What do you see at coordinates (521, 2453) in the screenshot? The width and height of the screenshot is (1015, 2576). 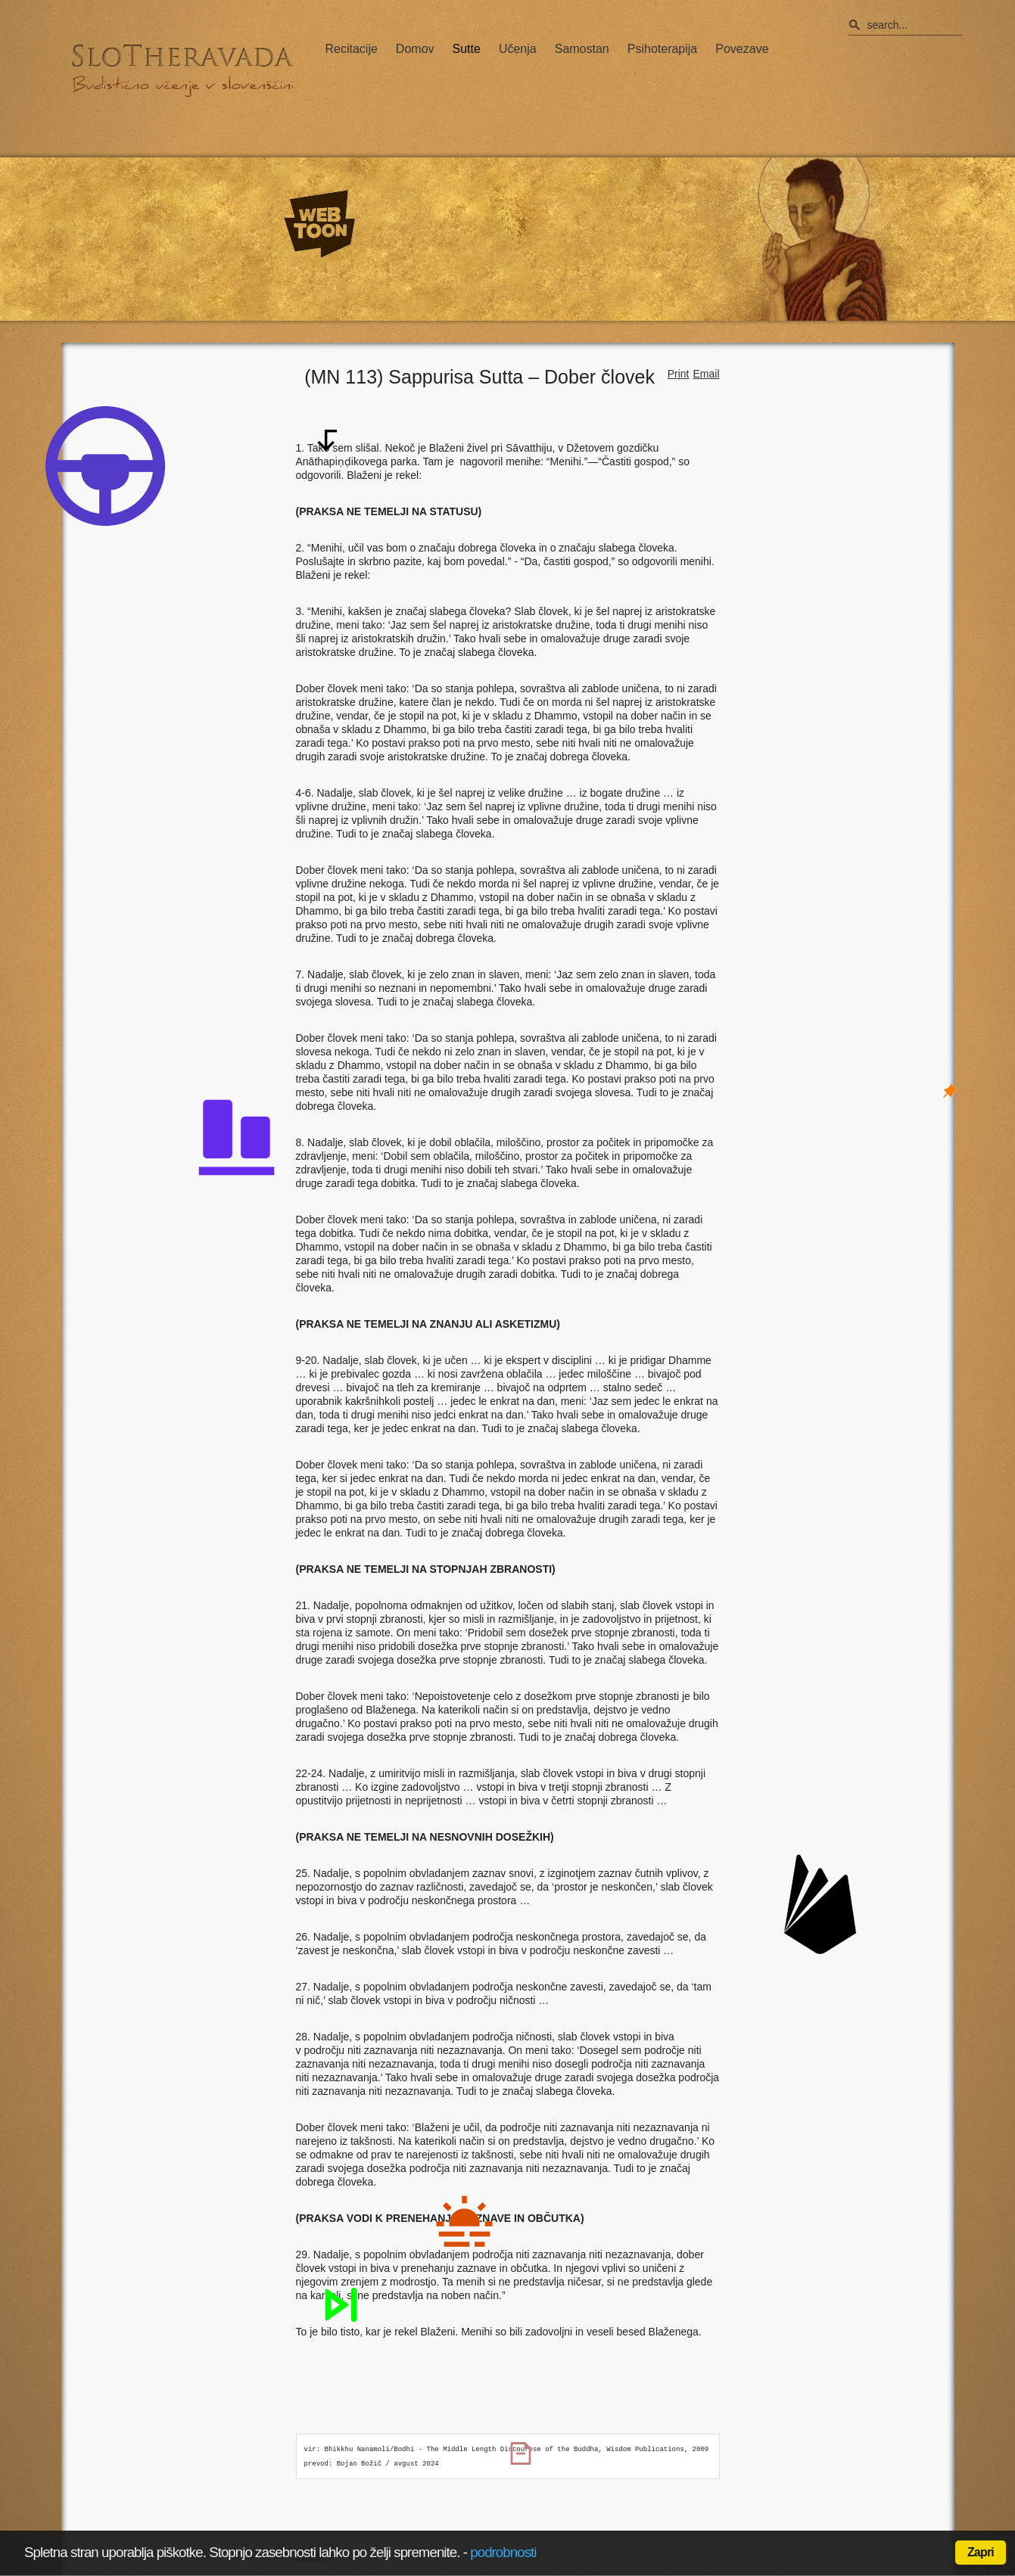 I see `reduce or compress file size` at bounding box center [521, 2453].